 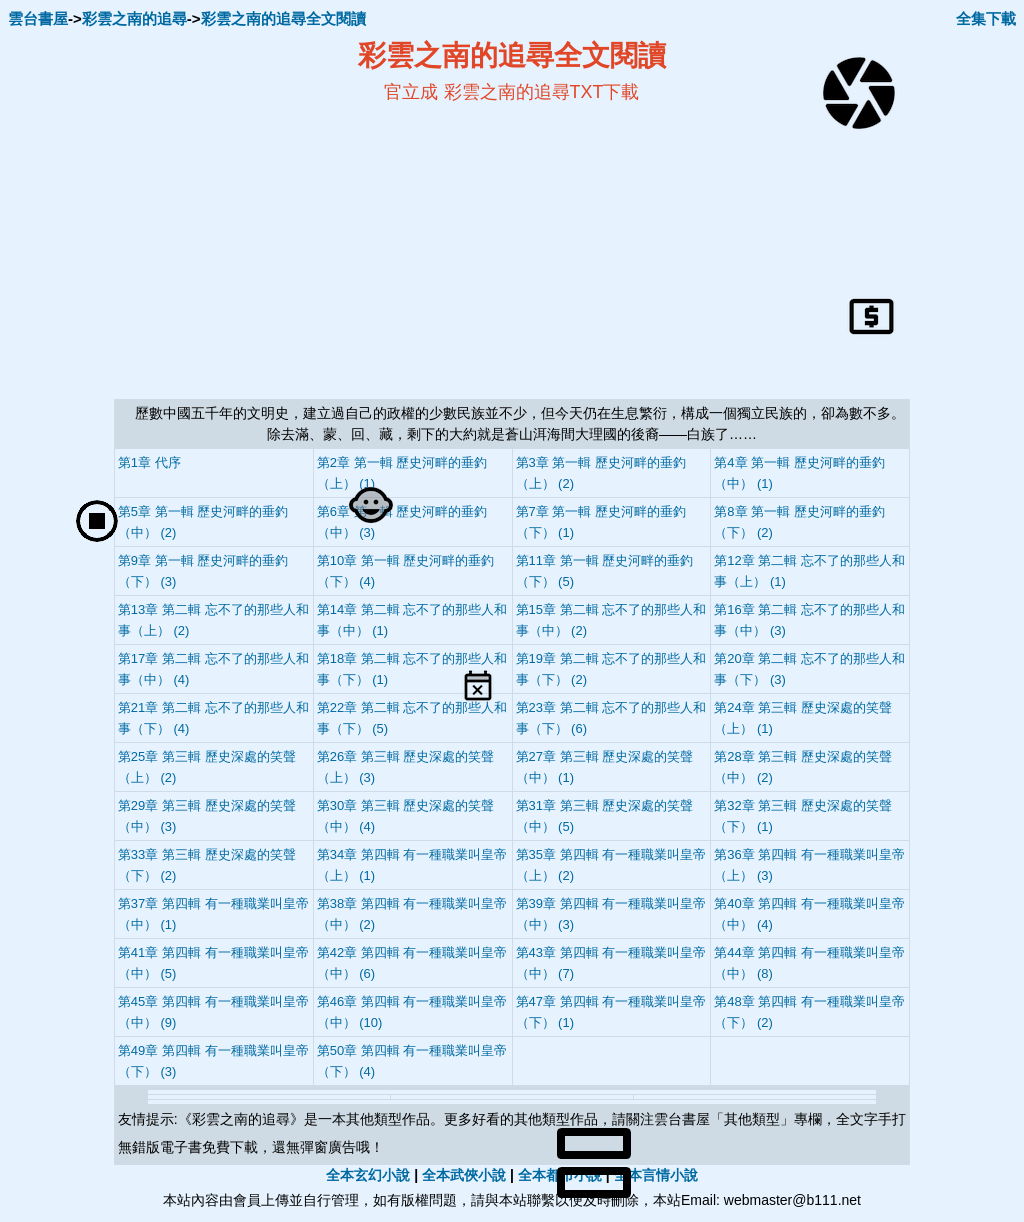 I want to click on open camera to take a photo, so click(x=859, y=93).